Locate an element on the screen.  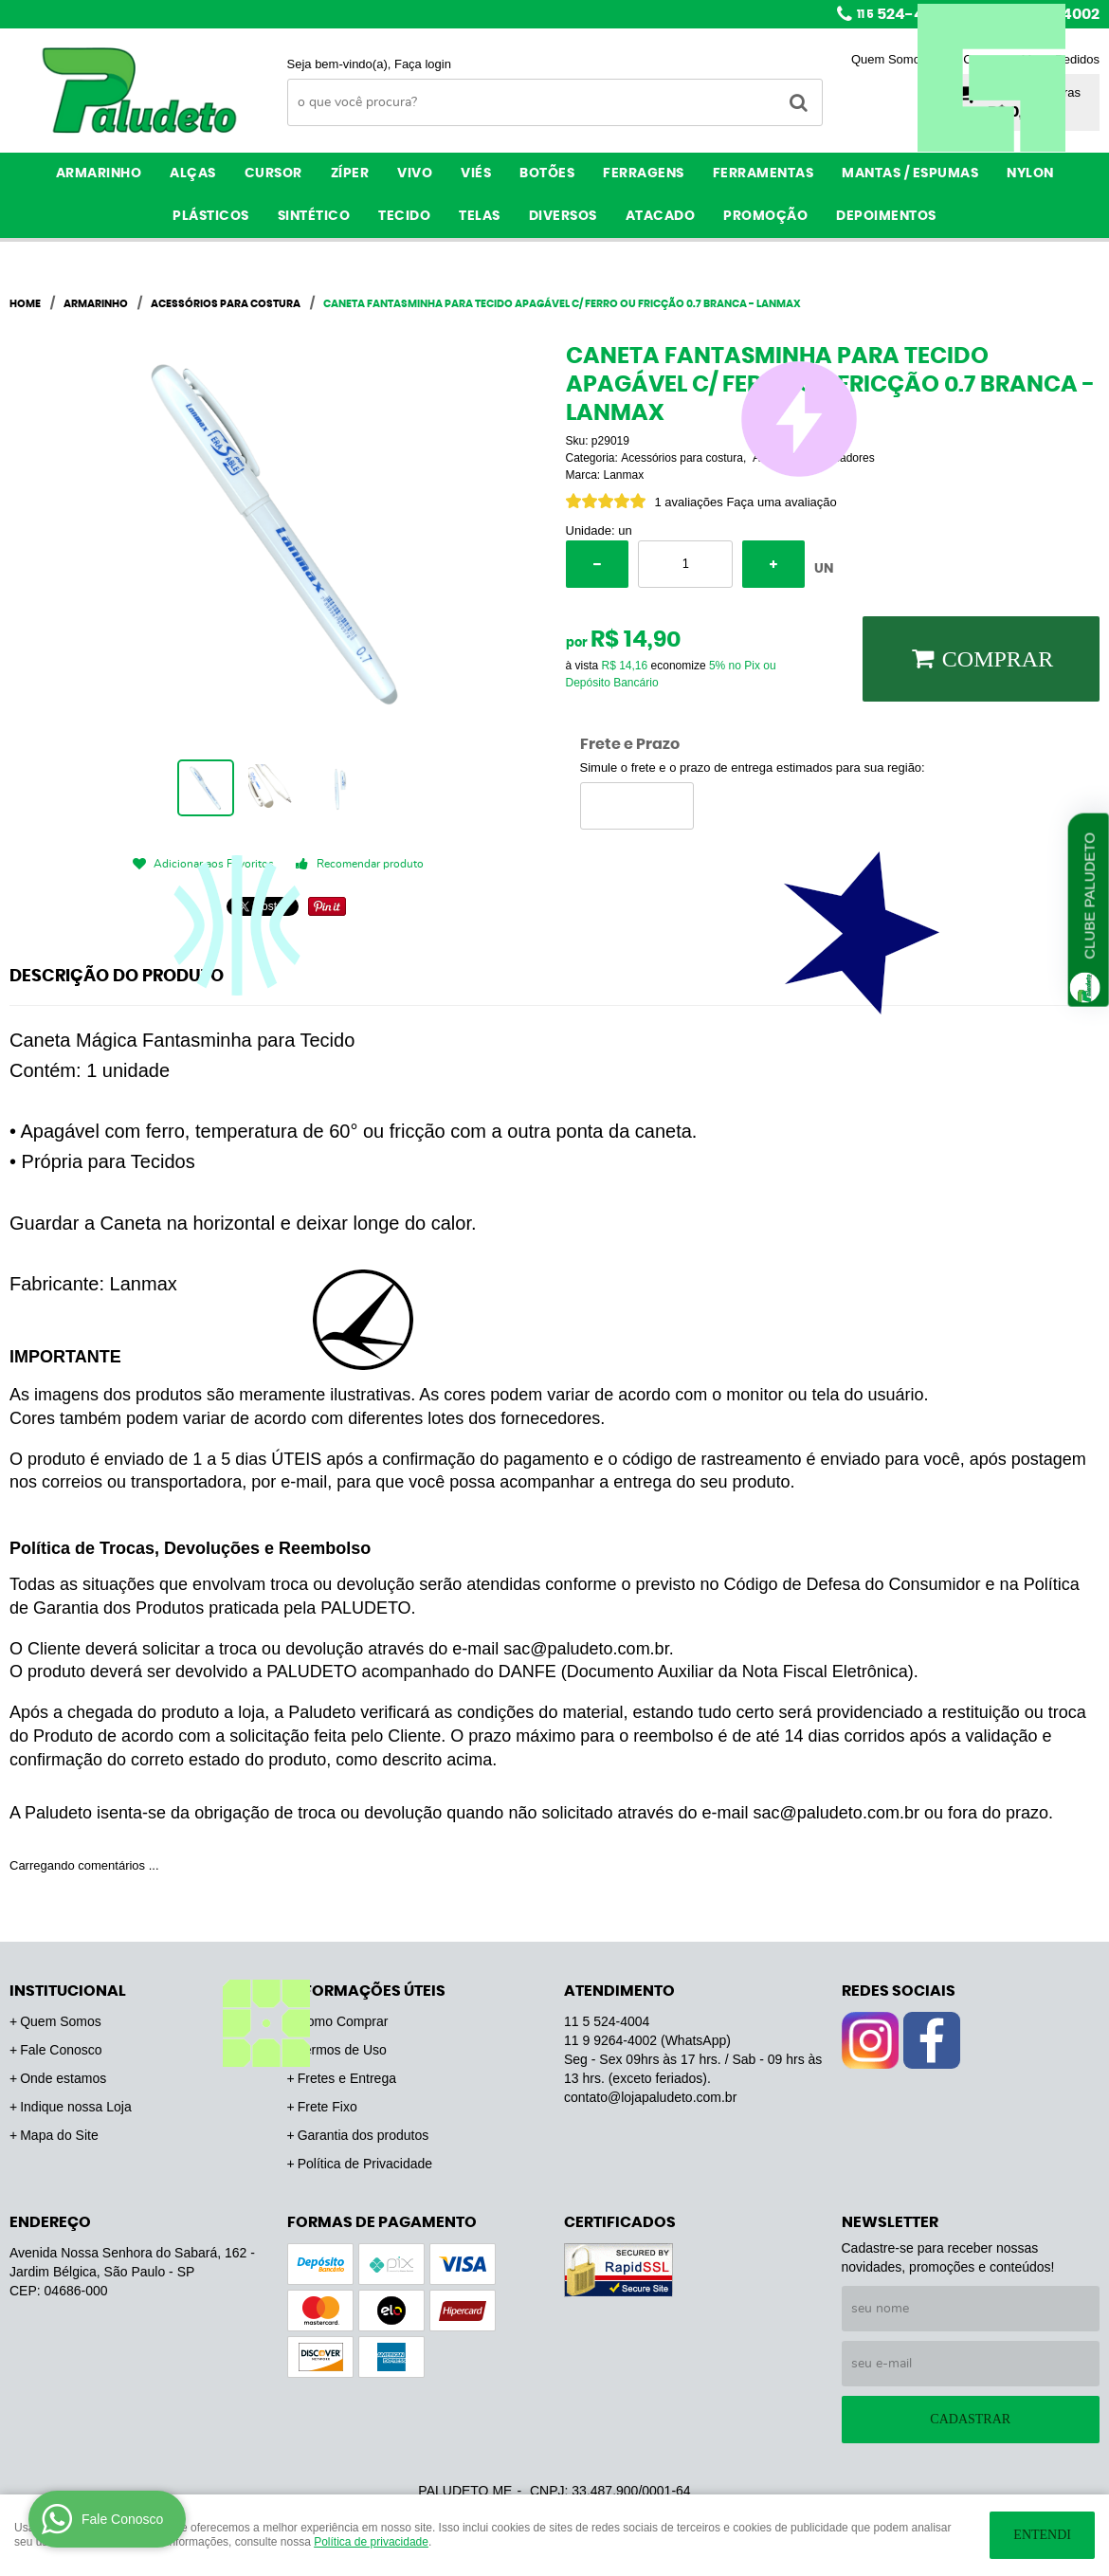
talos logo is located at coordinates (237, 925).